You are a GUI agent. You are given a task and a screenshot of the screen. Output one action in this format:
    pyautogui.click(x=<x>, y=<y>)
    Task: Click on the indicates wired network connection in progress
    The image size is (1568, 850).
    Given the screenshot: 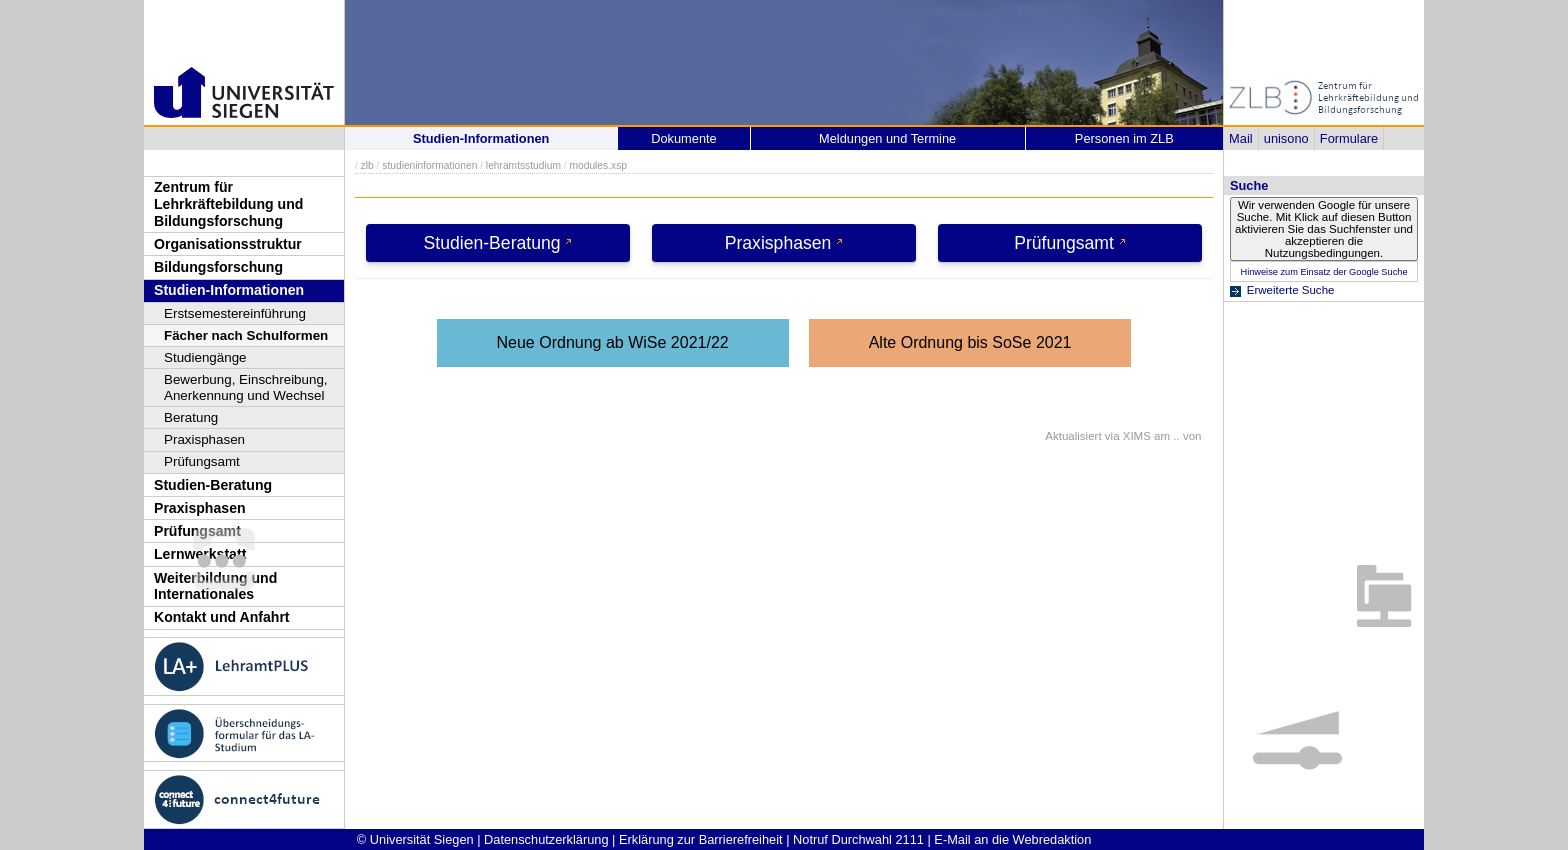 What is the action you would take?
    pyautogui.click(x=224, y=559)
    